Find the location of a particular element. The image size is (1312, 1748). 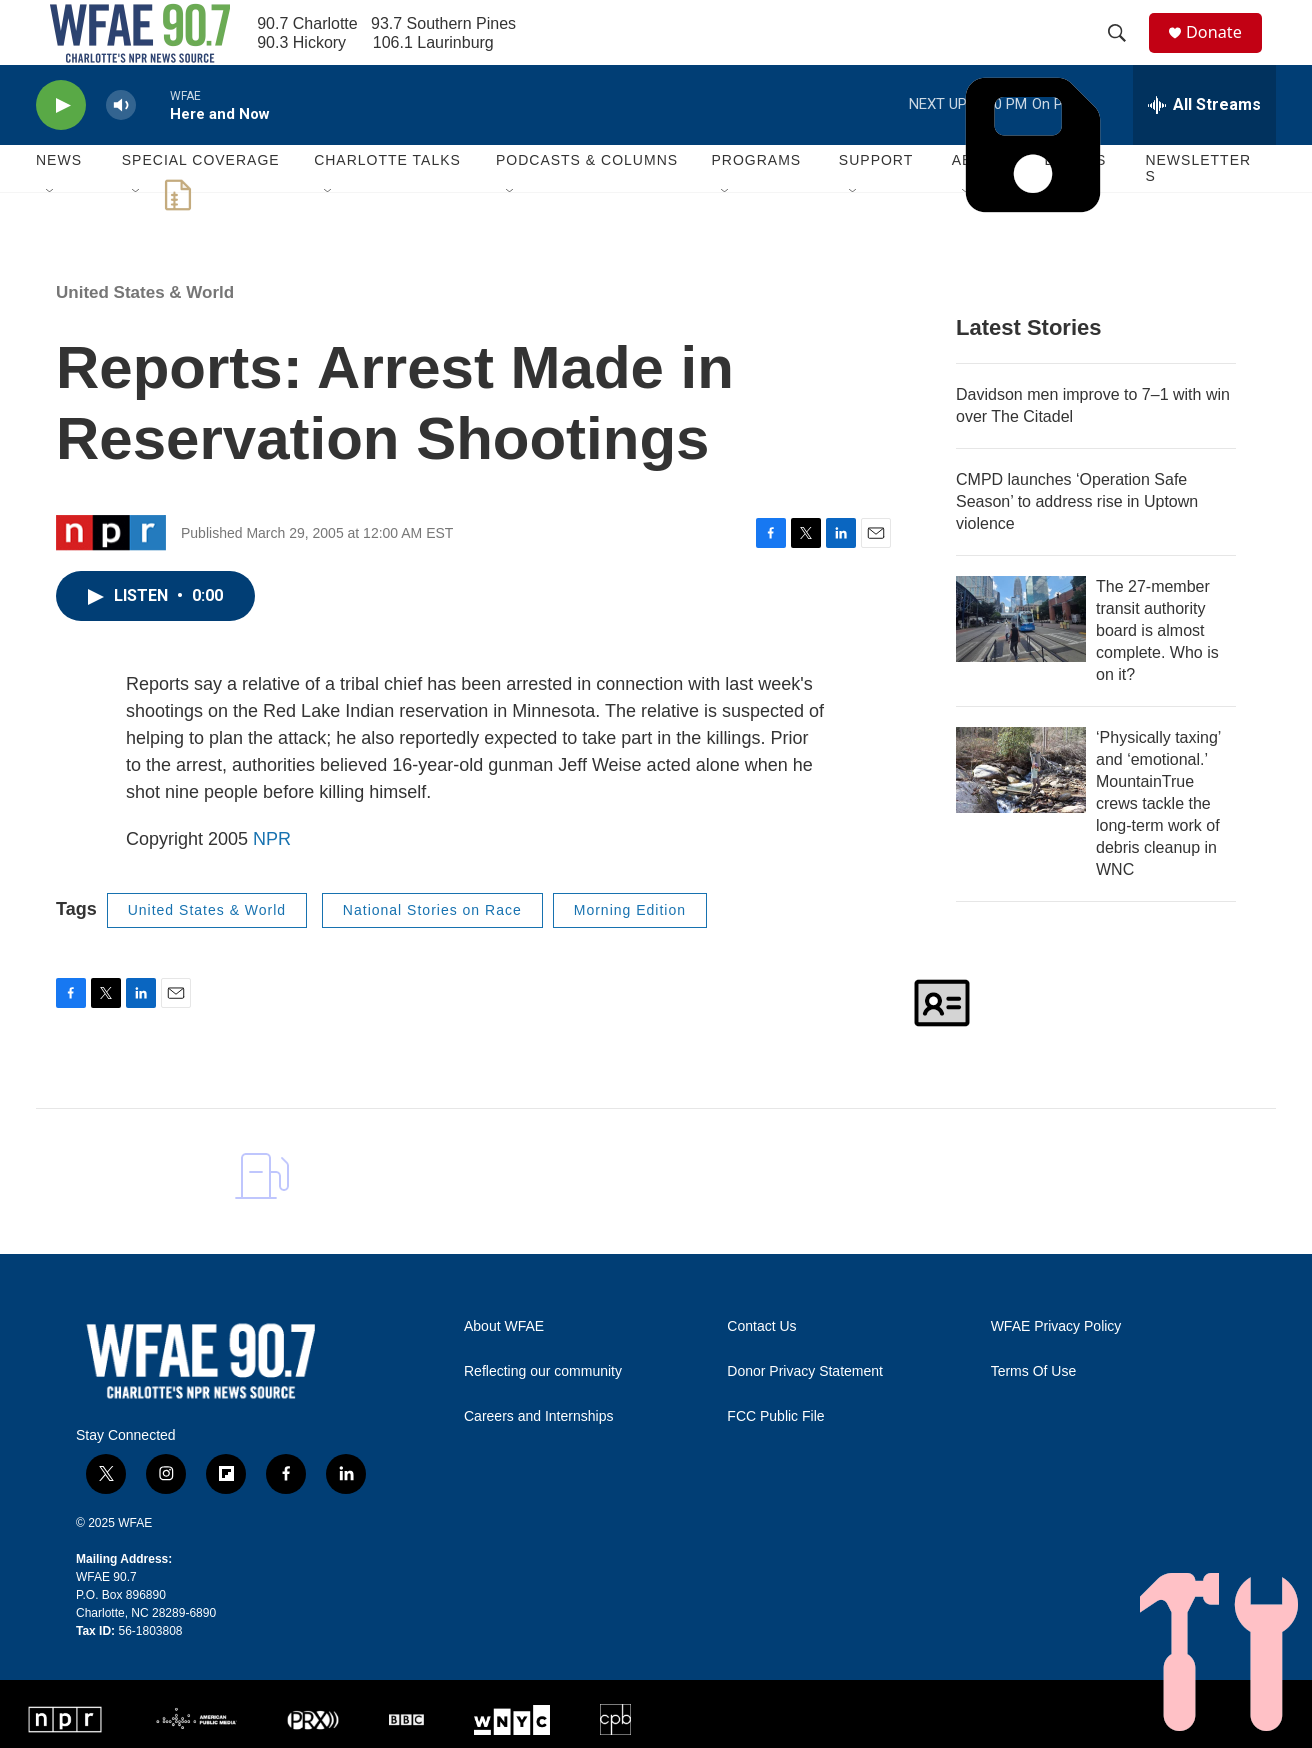

access settings or configuration options is located at coordinates (1219, 1652).